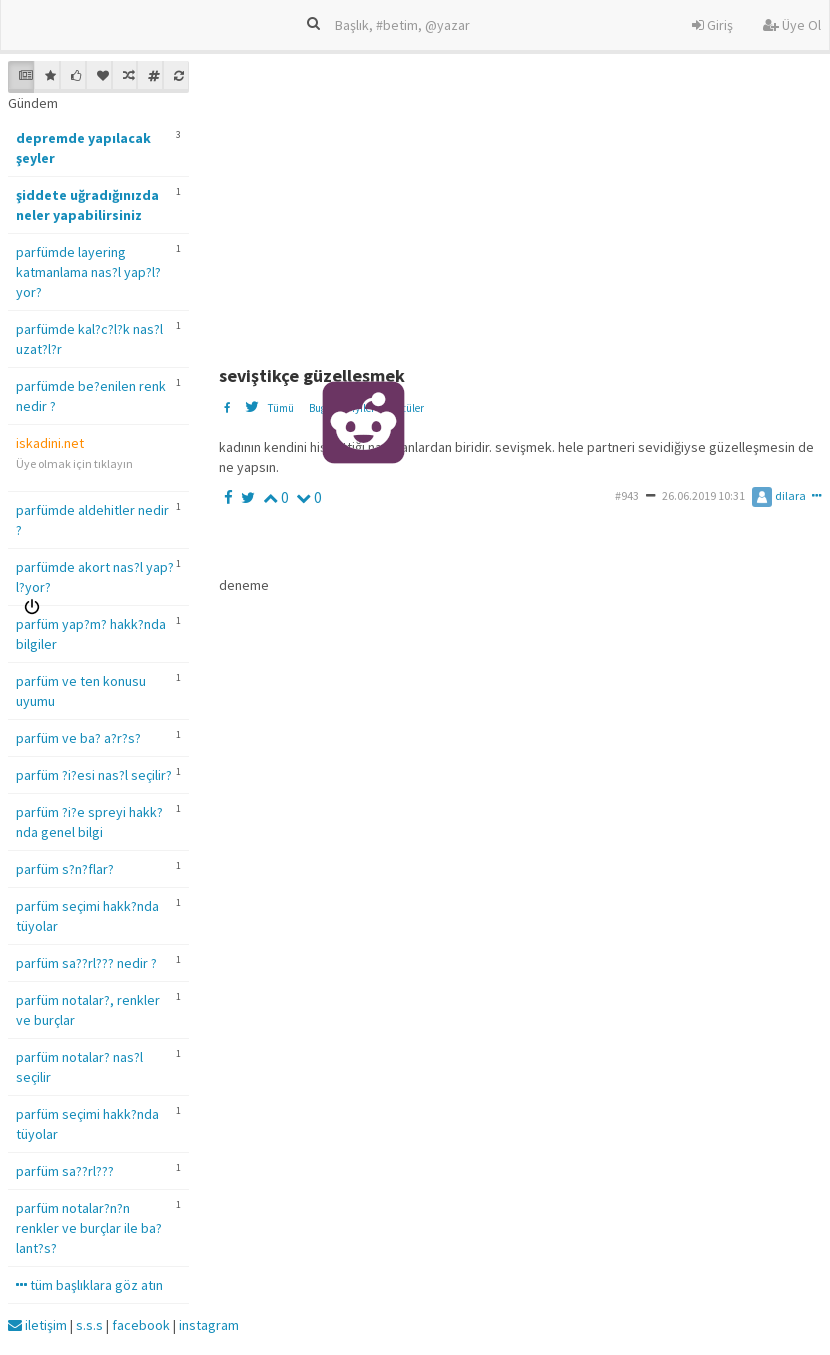  Describe the element at coordinates (363, 422) in the screenshot. I see `open reddit app` at that location.